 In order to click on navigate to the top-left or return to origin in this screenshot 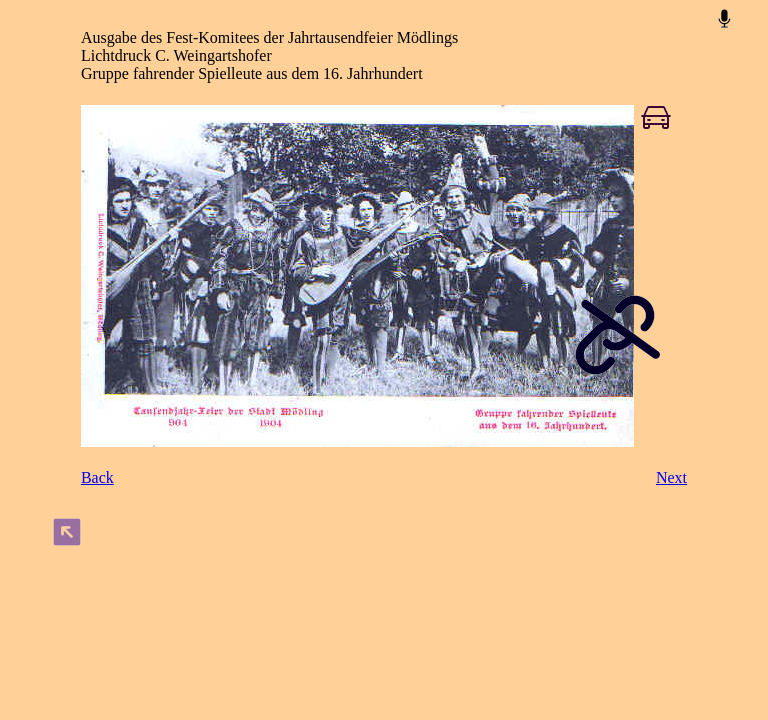, I will do `click(67, 532)`.